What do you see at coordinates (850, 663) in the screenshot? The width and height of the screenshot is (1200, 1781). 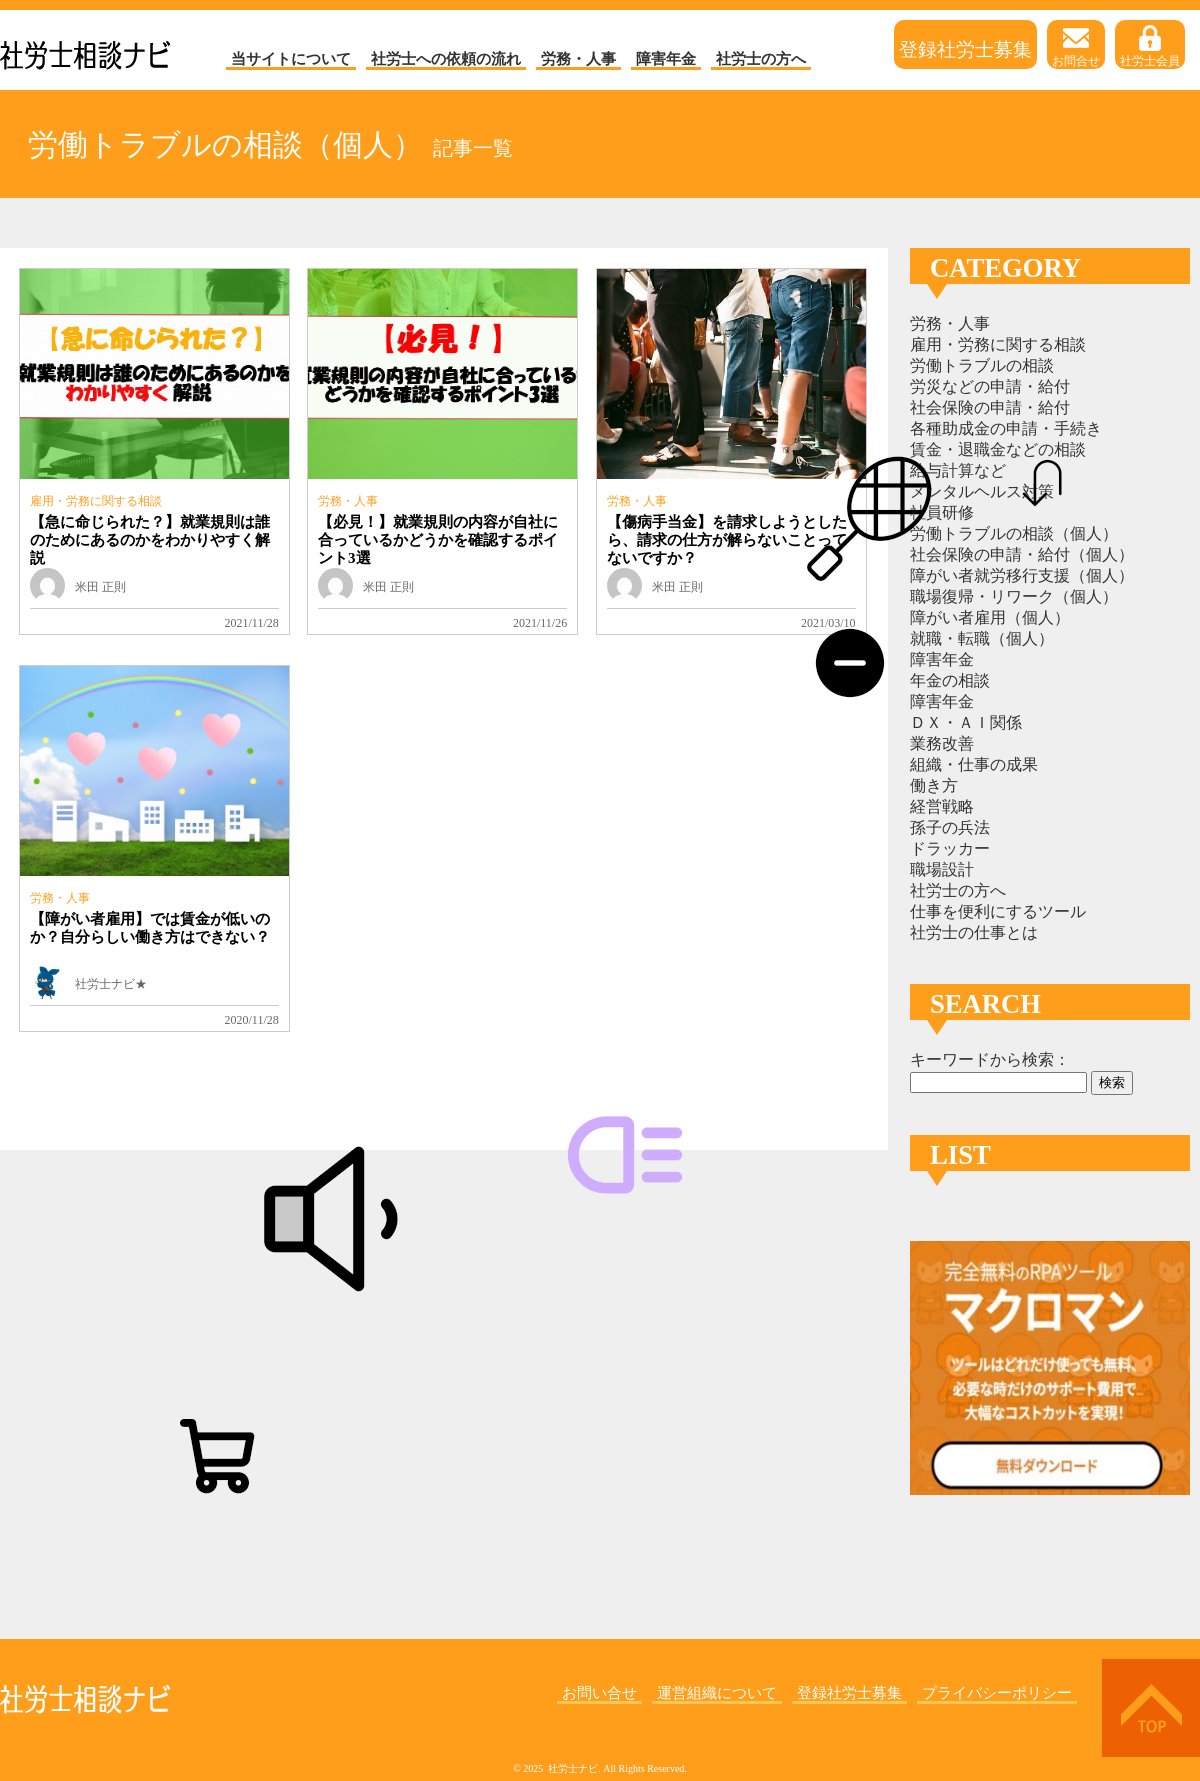 I see `remove an item from a list or cart` at bounding box center [850, 663].